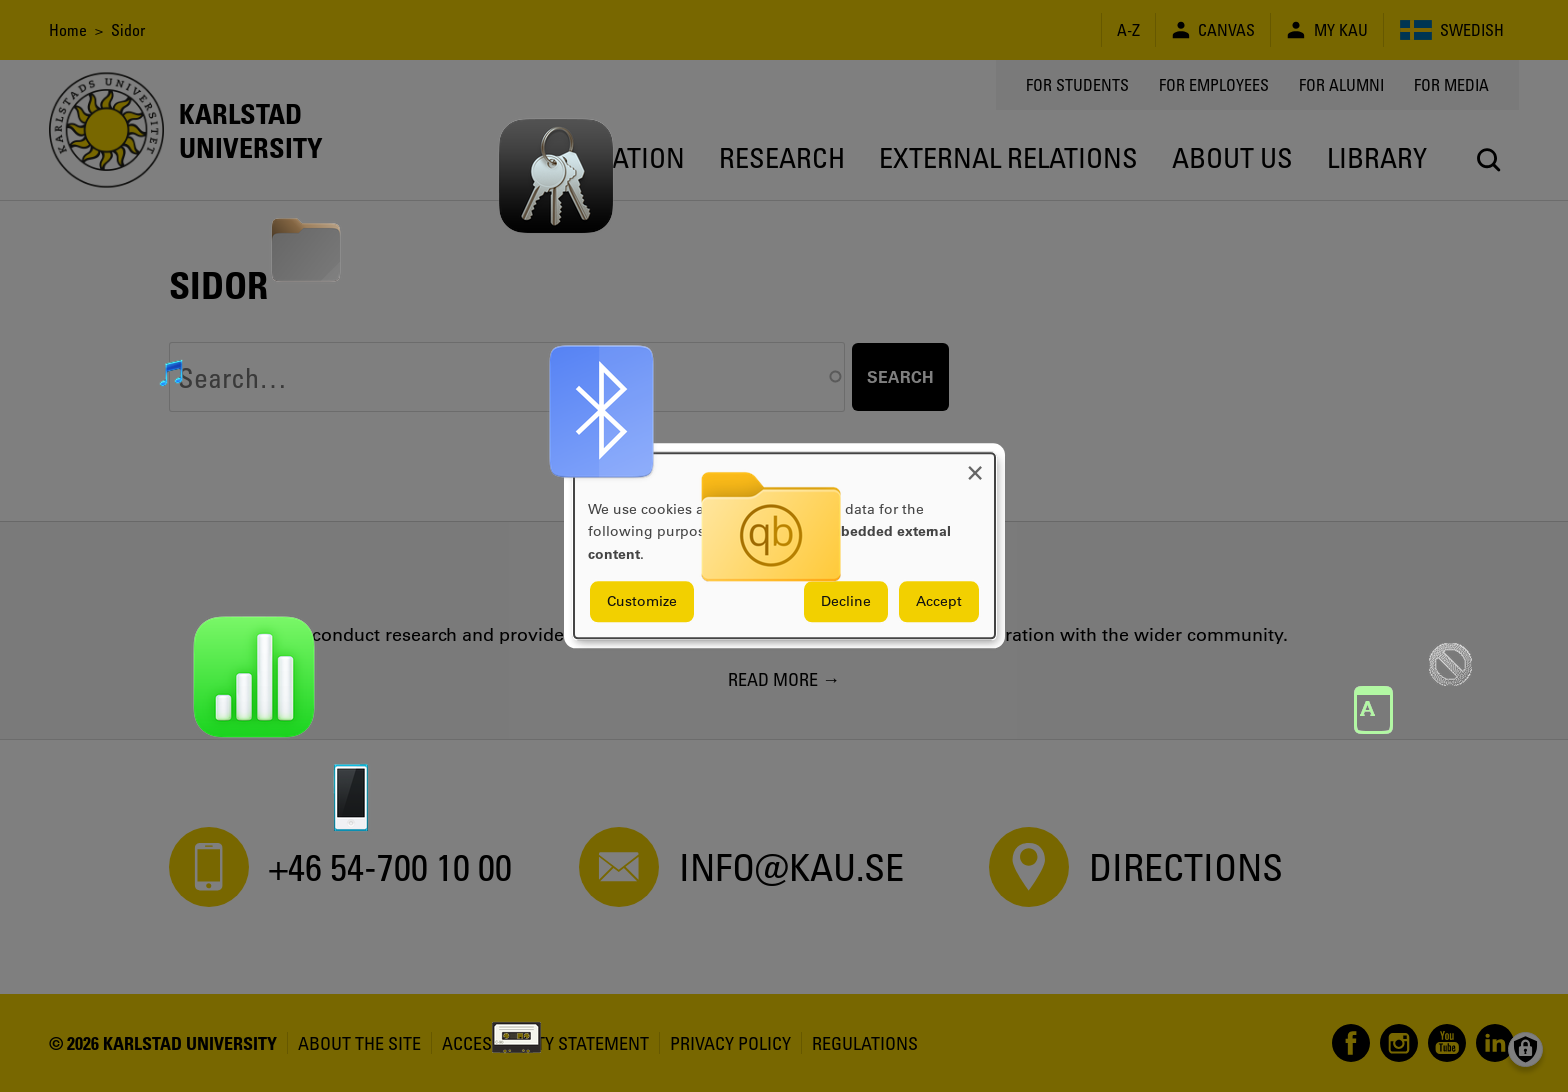  What do you see at coordinates (601, 411) in the screenshot?
I see `indicates bluetooth is currently enabled and active` at bounding box center [601, 411].